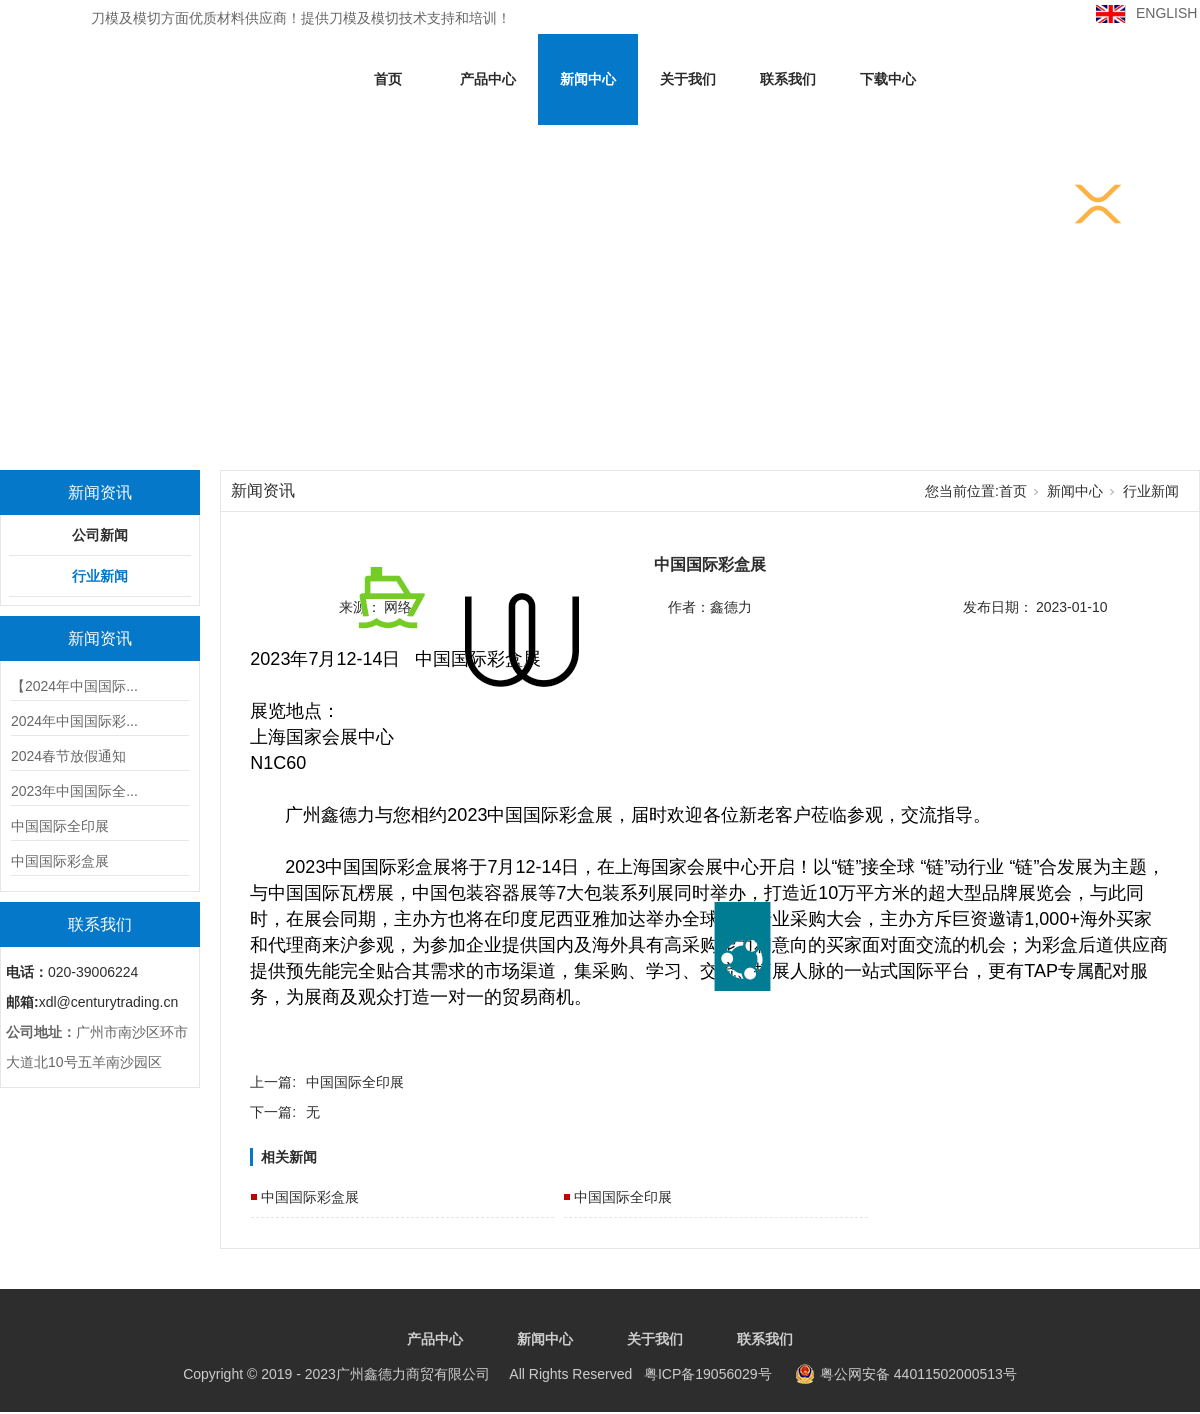 Image resolution: width=1200 pixels, height=1414 pixels. I want to click on open wire messaging app, so click(522, 640).